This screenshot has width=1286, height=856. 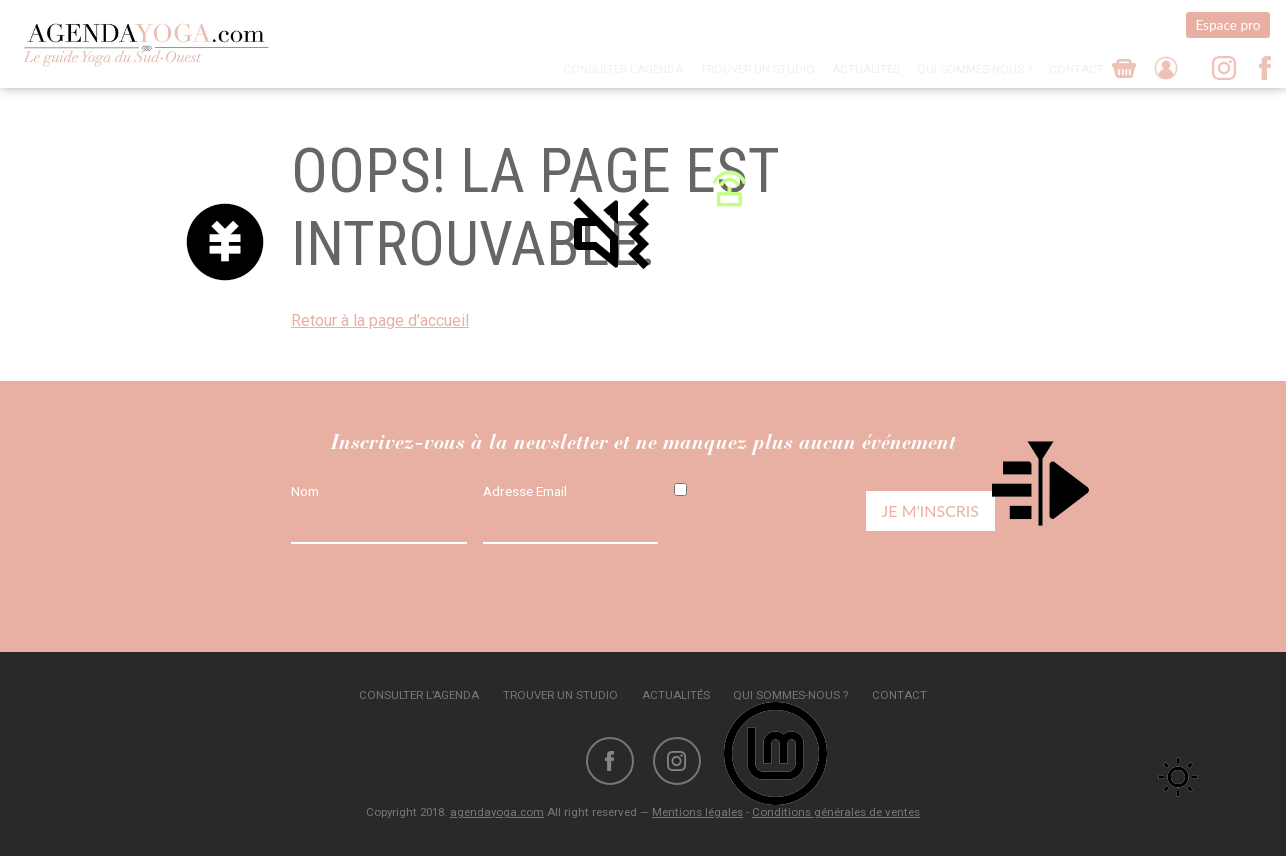 I want to click on open kdenlive video editor, so click(x=1040, y=483).